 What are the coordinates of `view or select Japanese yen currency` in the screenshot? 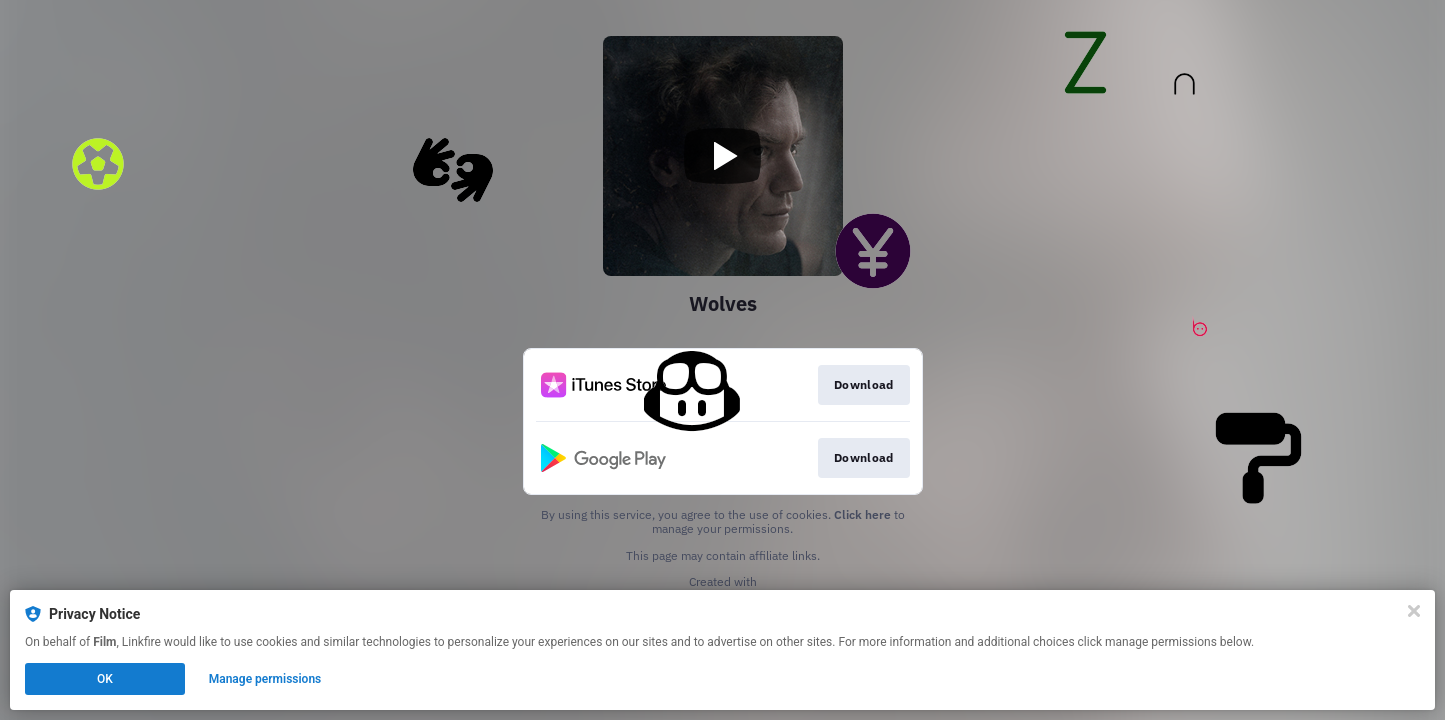 It's located at (873, 251).